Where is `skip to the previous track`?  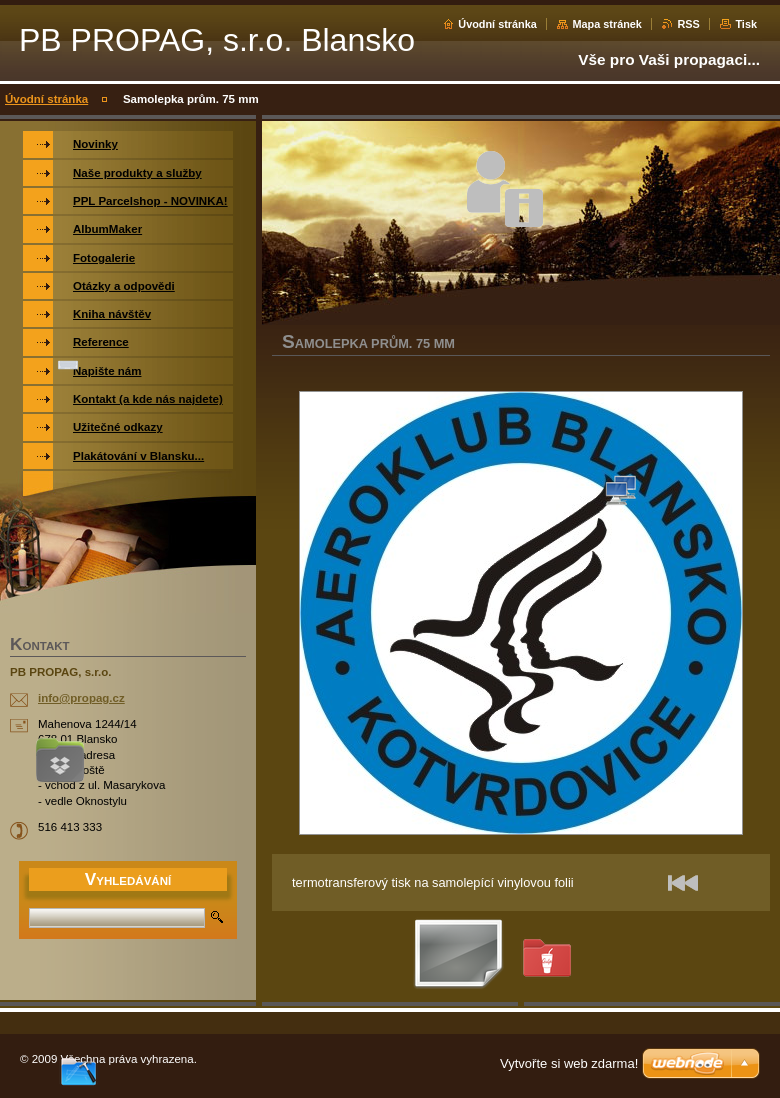 skip to the previous track is located at coordinates (683, 883).